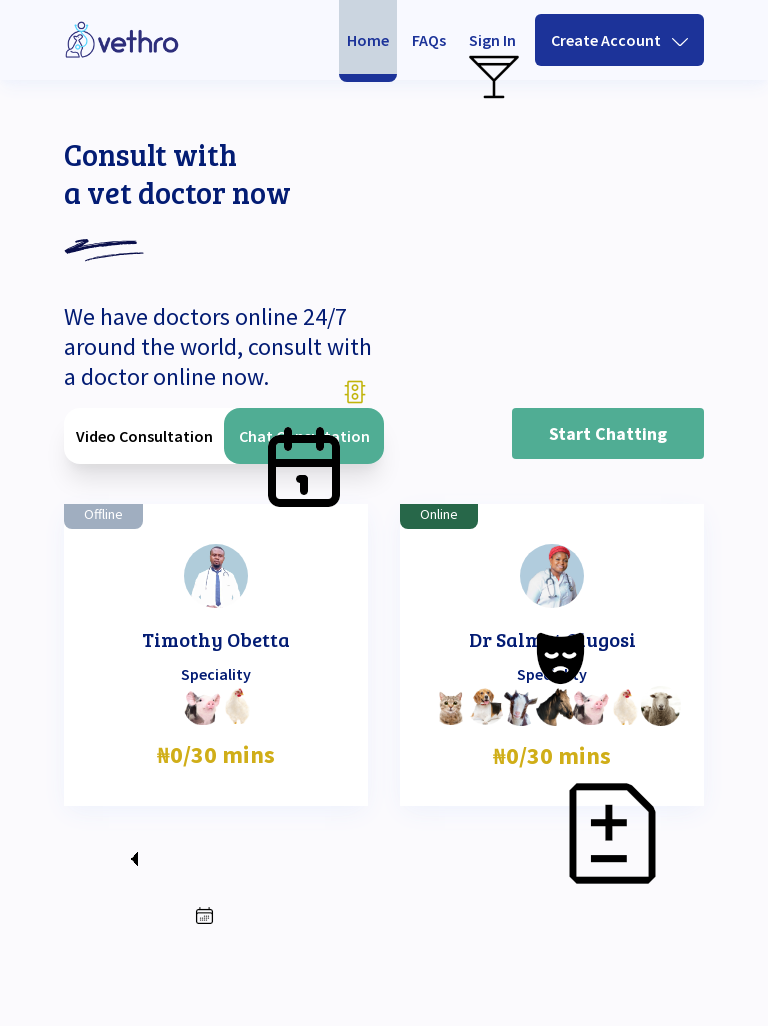 This screenshot has height=1026, width=768. What do you see at coordinates (204, 915) in the screenshot?
I see `view calendar with scheduled events` at bounding box center [204, 915].